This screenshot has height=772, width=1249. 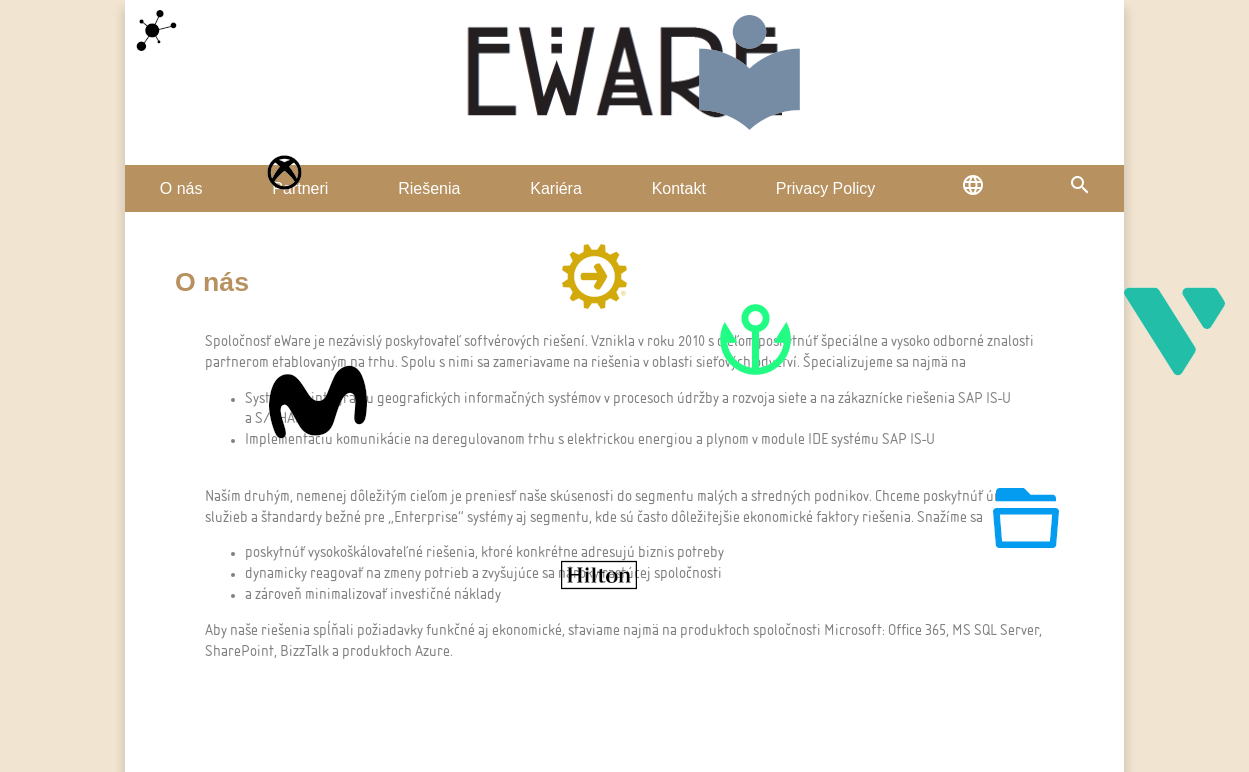 What do you see at coordinates (1174, 331) in the screenshot?
I see `vultr cloud hosting logo` at bounding box center [1174, 331].